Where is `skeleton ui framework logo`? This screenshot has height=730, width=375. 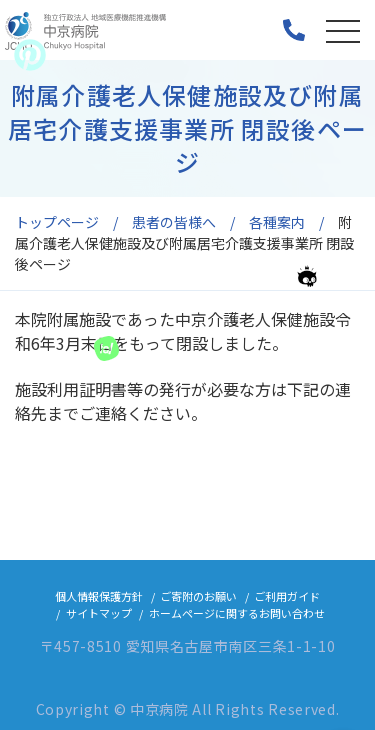 skeleton ui framework logo is located at coordinates (307, 276).